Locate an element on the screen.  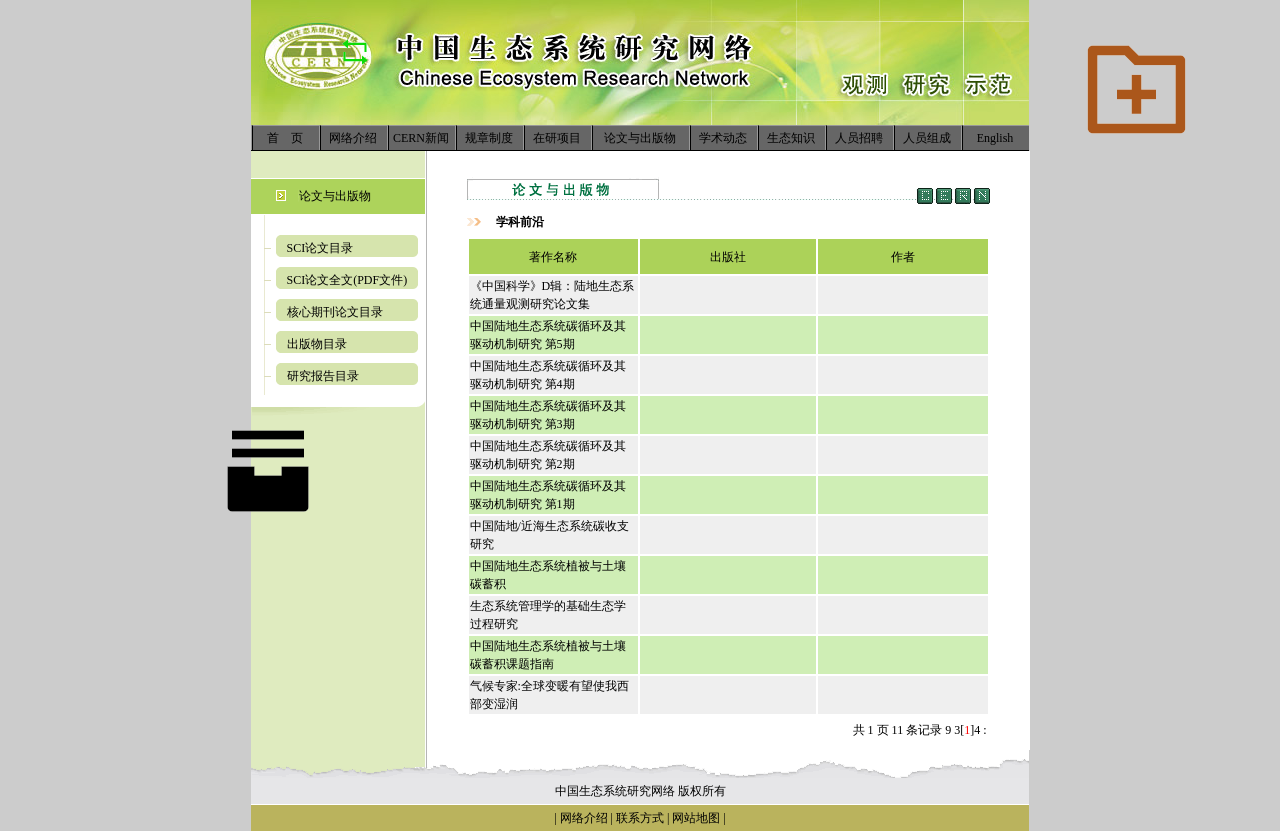
access archived files or documents is located at coordinates (268, 471).